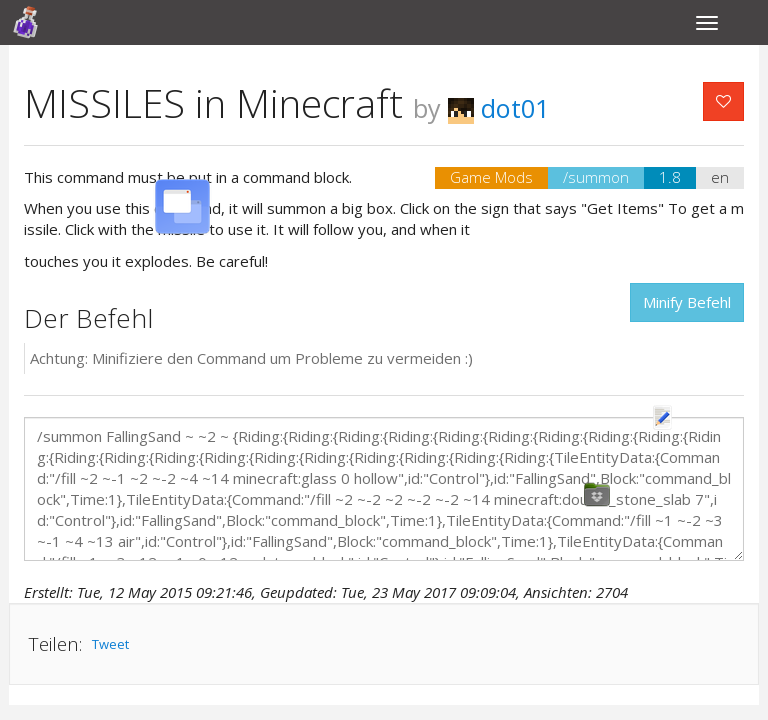  What do you see at coordinates (597, 494) in the screenshot?
I see `open your Dropbox folder` at bounding box center [597, 494].